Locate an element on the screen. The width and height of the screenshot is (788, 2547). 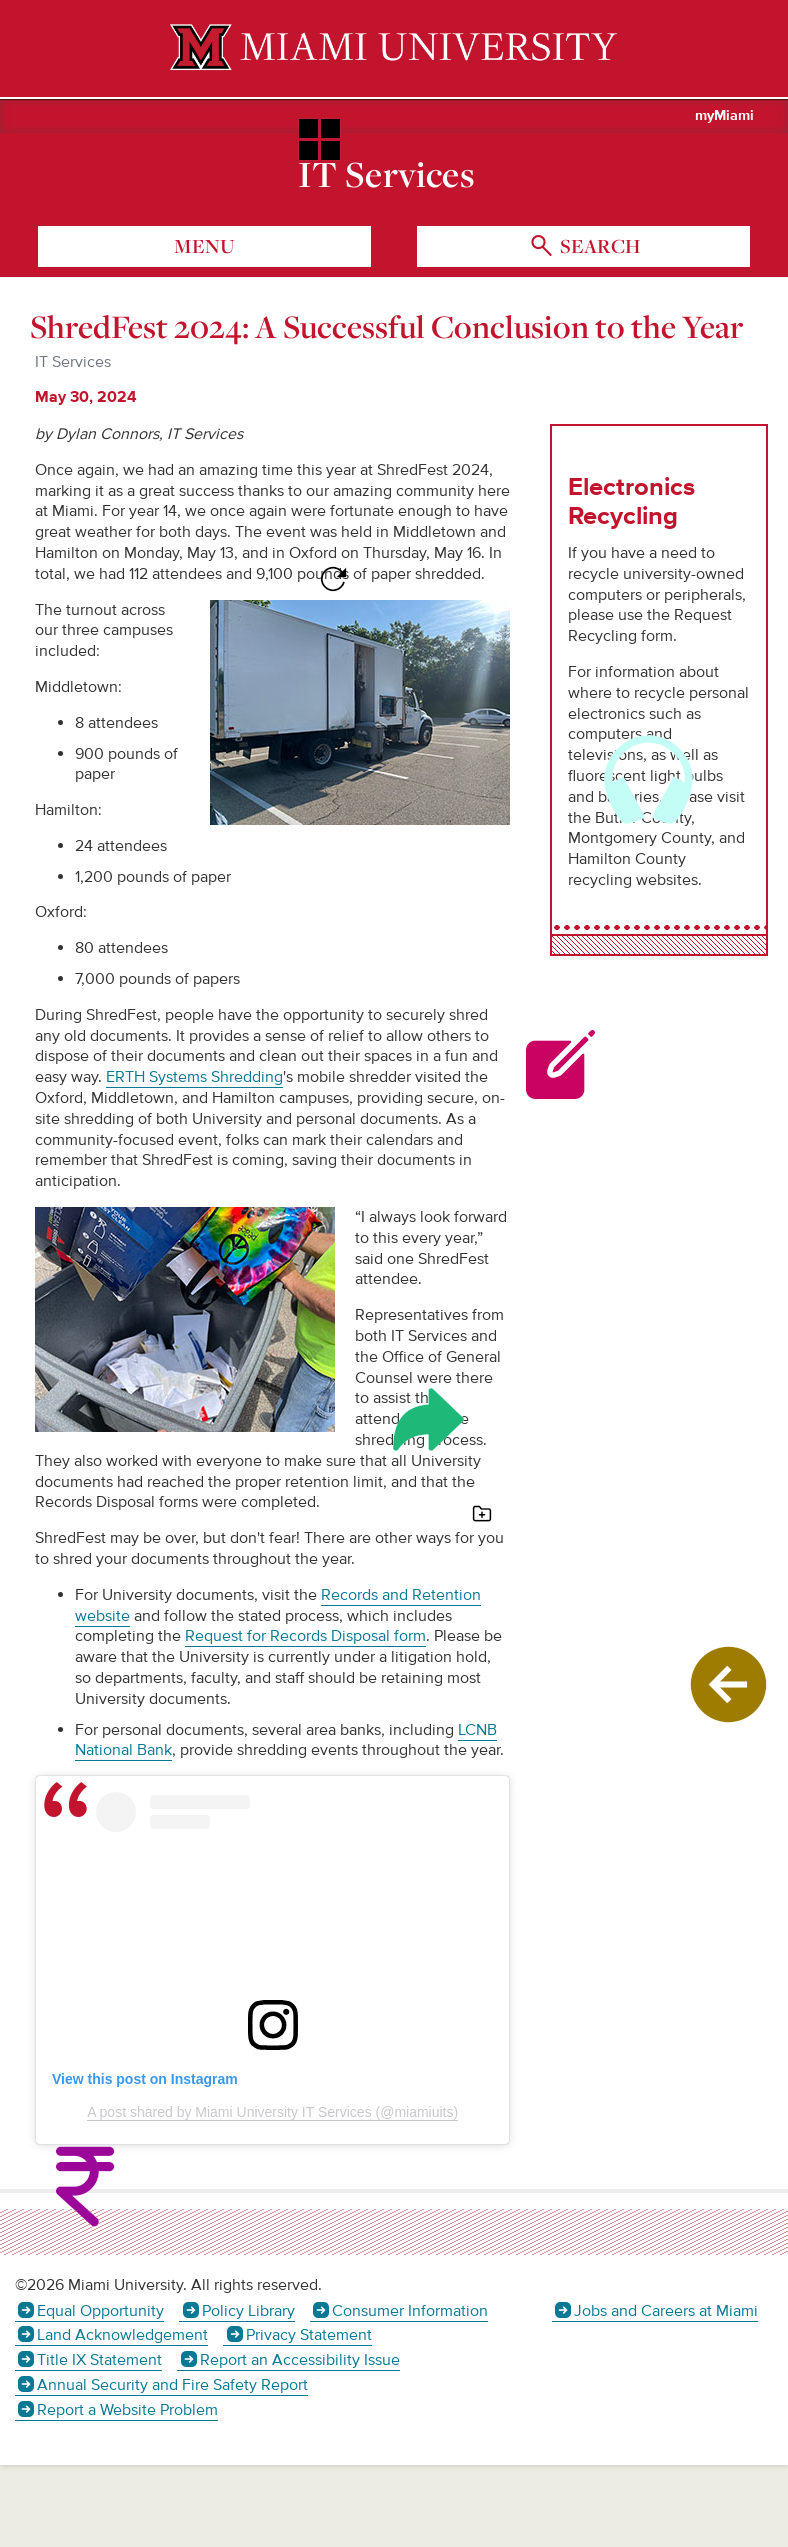
contact customer support is located at coordinates (648, 779).